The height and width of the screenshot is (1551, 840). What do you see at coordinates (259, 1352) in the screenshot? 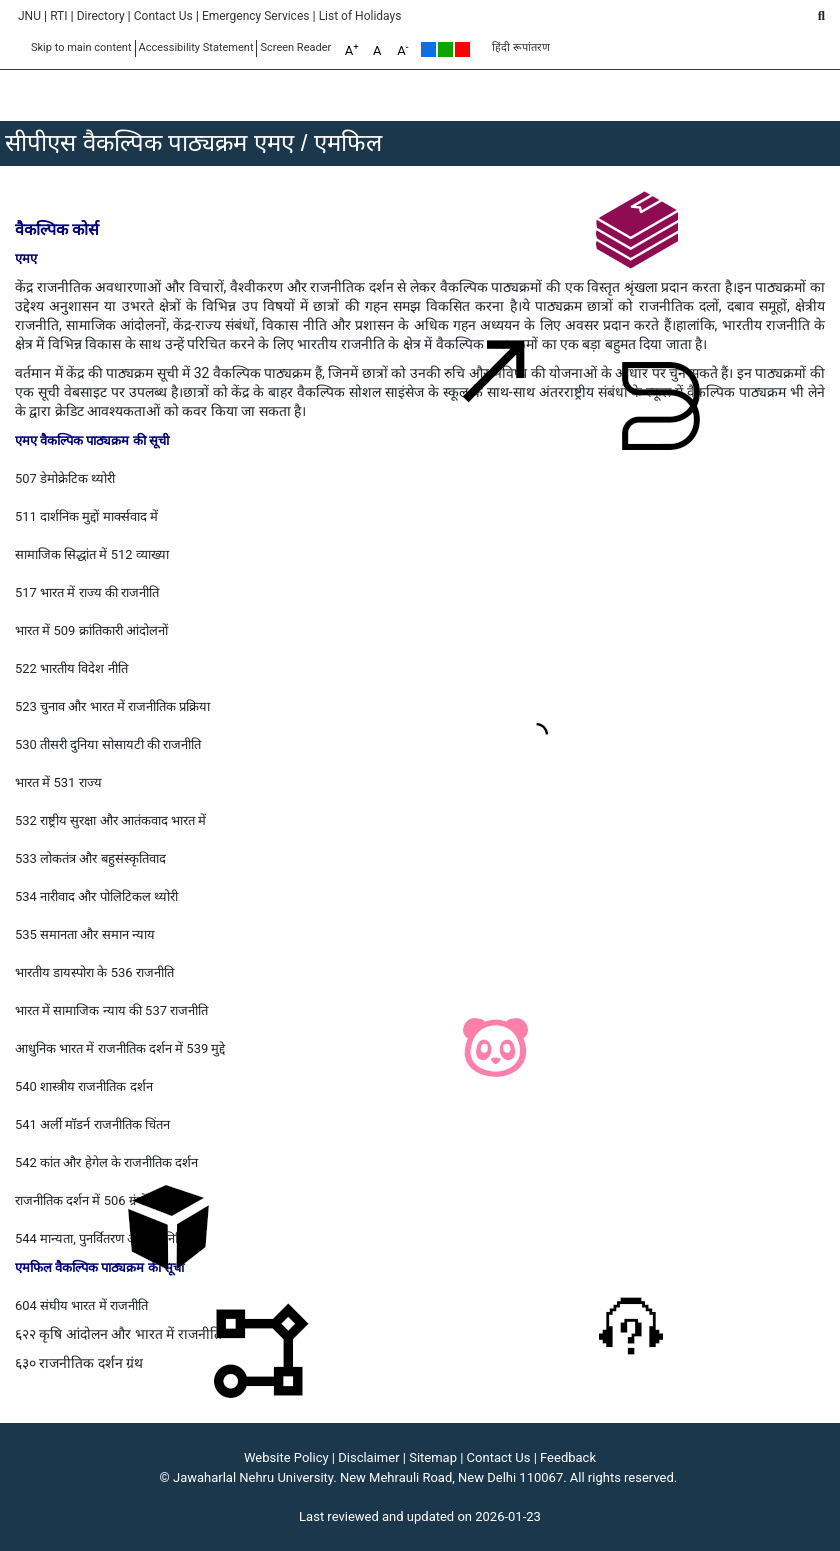
I see `create or edit a flowchart` at bounding box center [259, 1352].